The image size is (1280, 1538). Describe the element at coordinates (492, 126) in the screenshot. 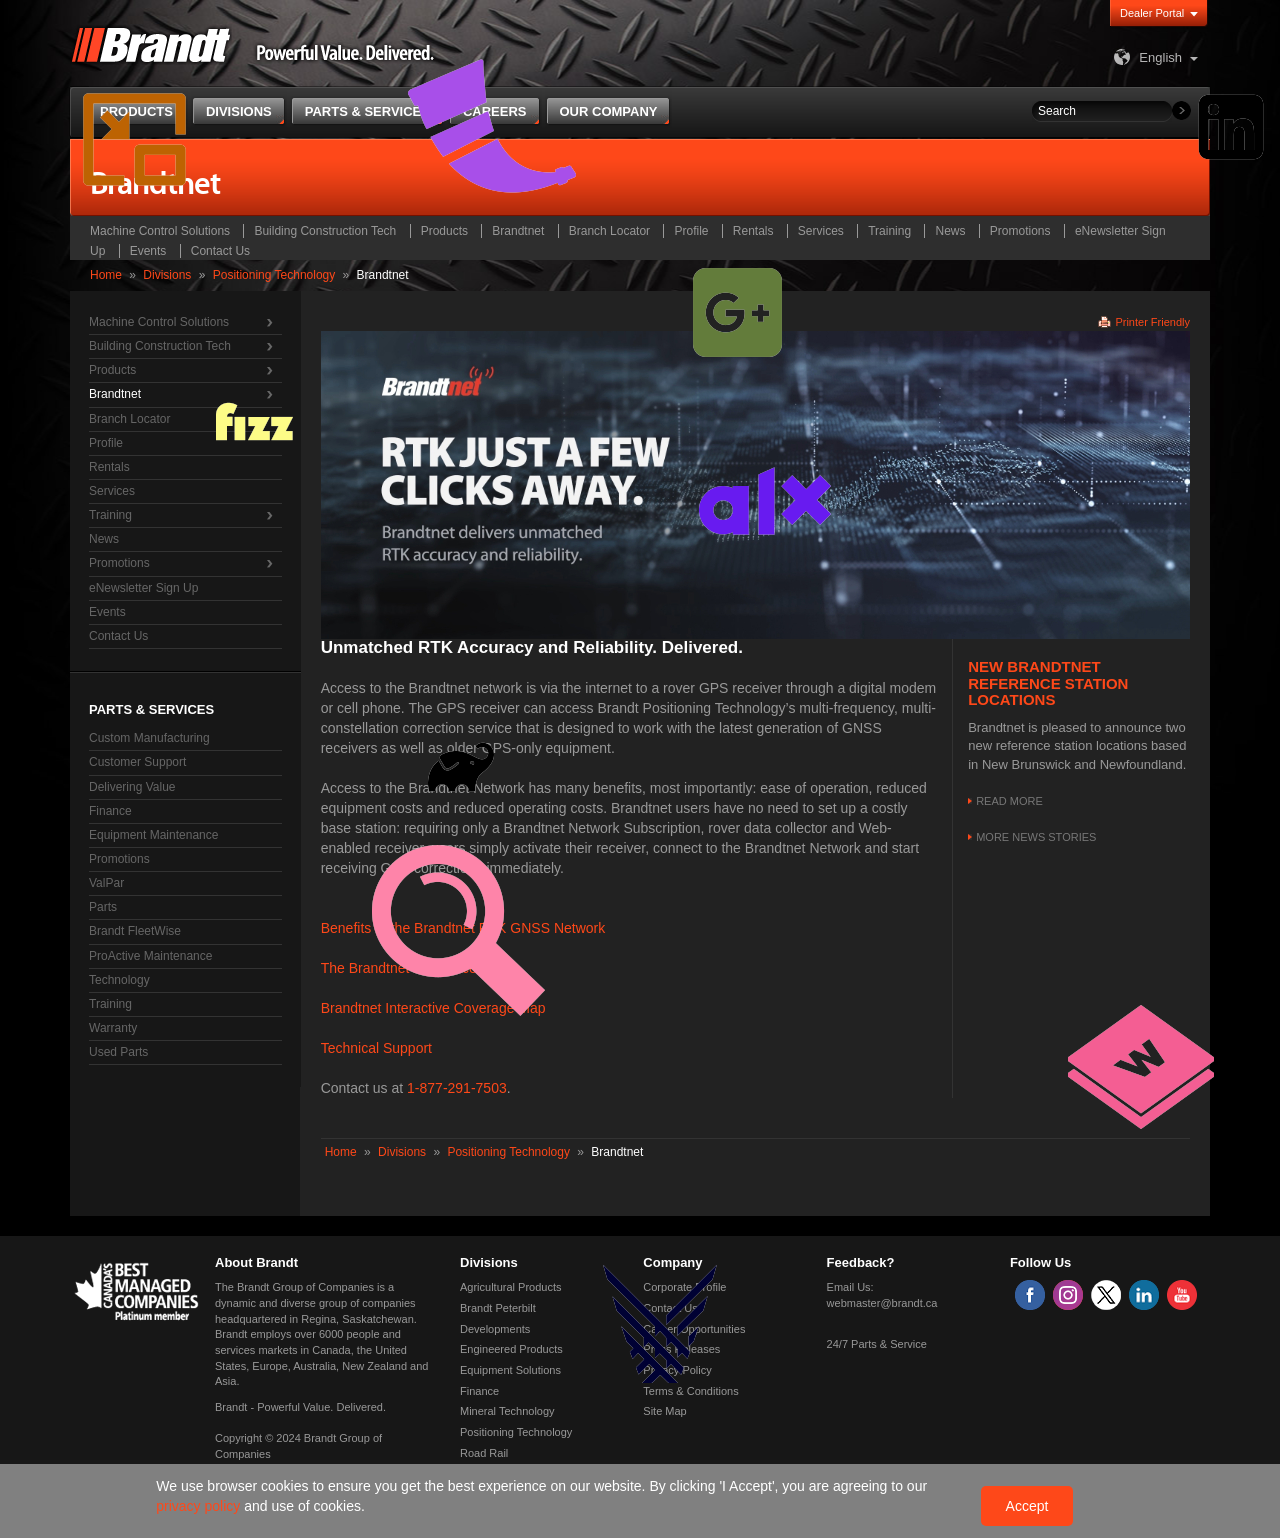

I see `Flask web framework logo` at that location.